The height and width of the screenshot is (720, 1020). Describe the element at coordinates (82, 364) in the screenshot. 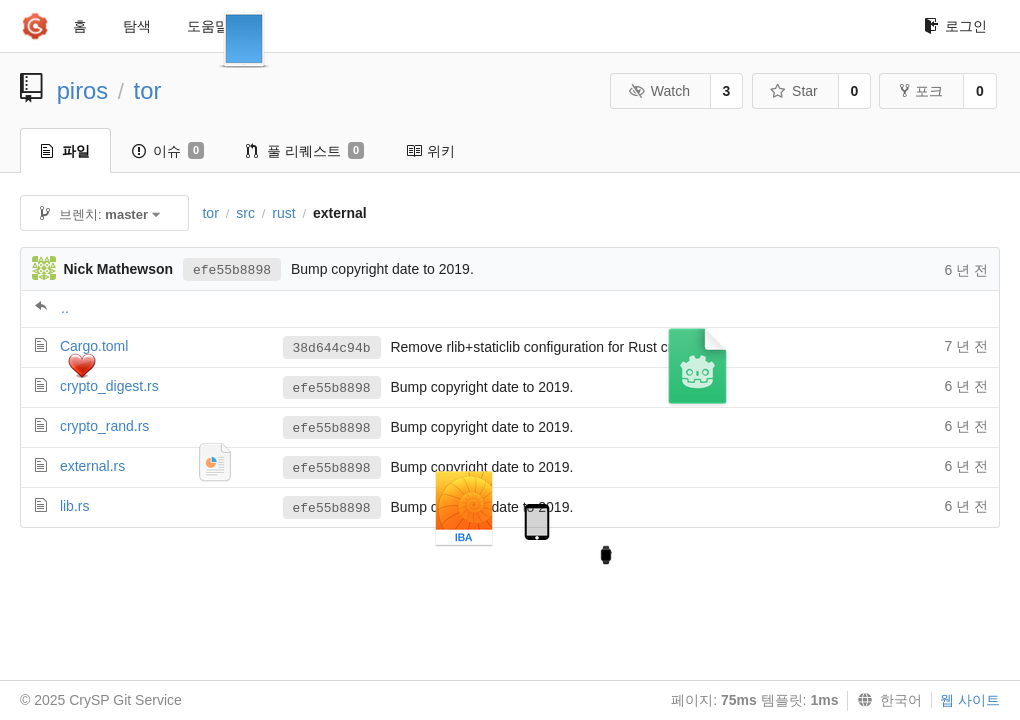

I see `access your favorites or bookmarked items` at that location.